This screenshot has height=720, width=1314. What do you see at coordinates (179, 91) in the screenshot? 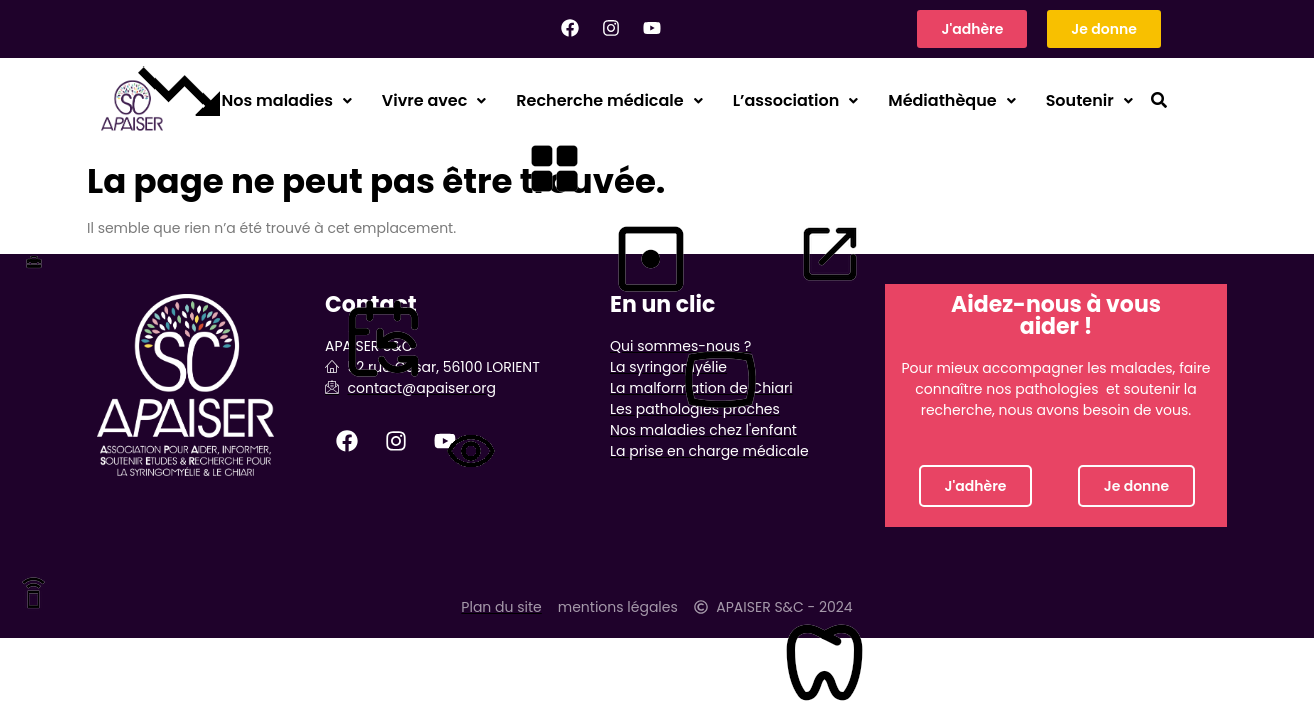
I see `indicates a downward trend in data or metrics` at bounding box center [179, 91].